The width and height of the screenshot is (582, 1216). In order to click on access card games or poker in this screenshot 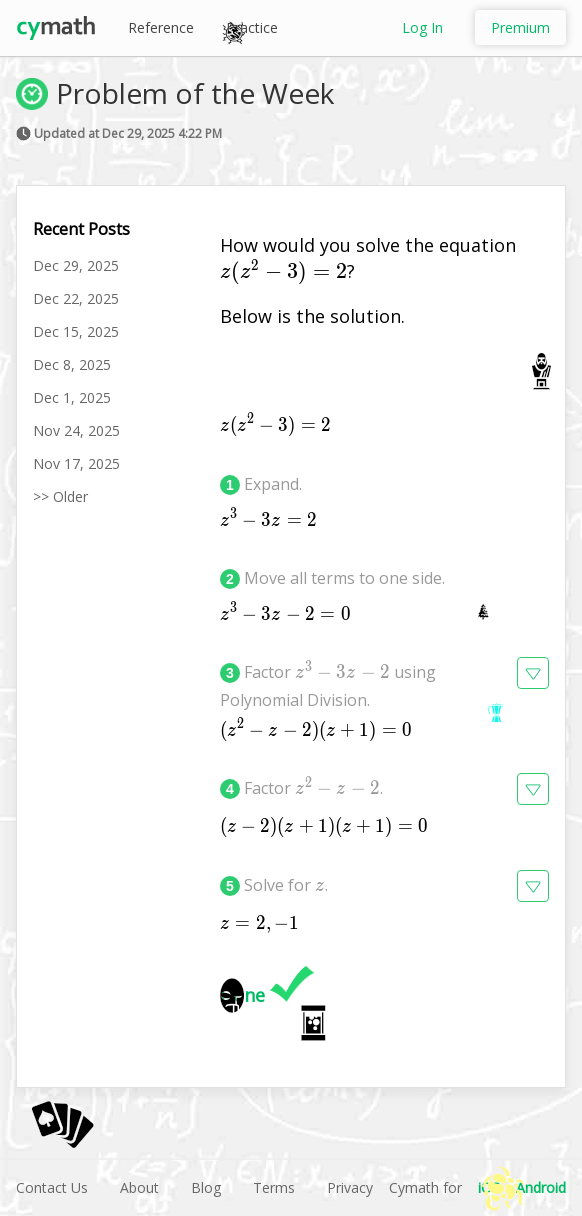, I will do `click(63, 1125)`.